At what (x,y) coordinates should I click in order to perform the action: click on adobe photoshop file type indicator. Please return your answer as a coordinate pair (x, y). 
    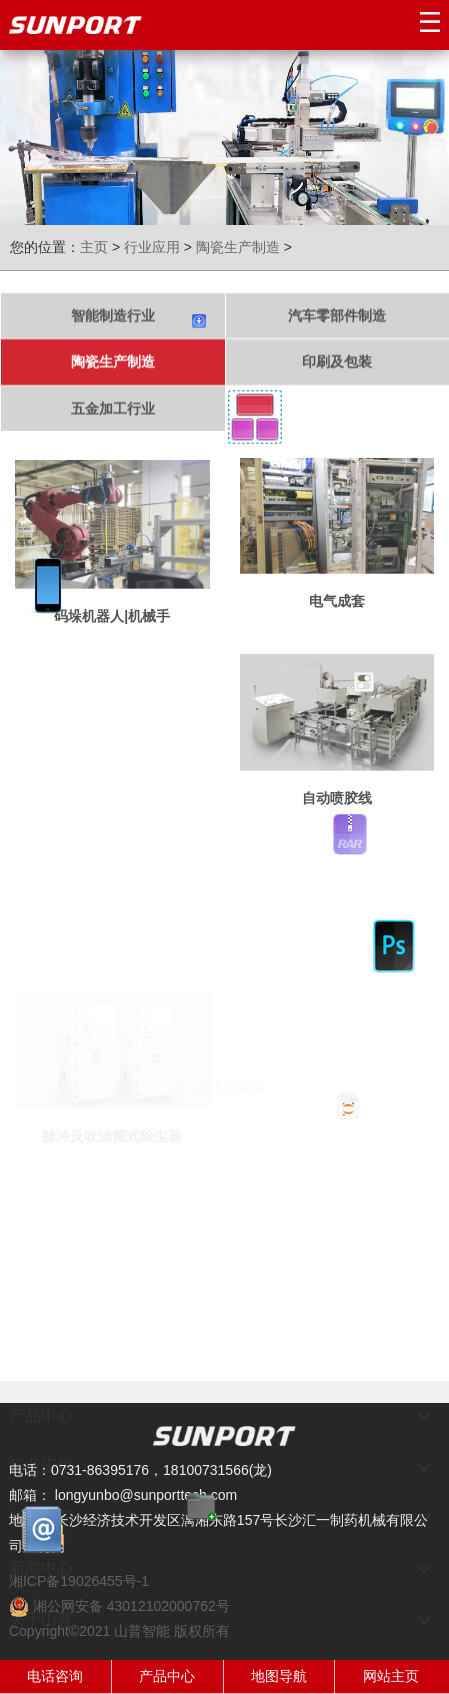
    Looking at the image, I should click on (394, 946).